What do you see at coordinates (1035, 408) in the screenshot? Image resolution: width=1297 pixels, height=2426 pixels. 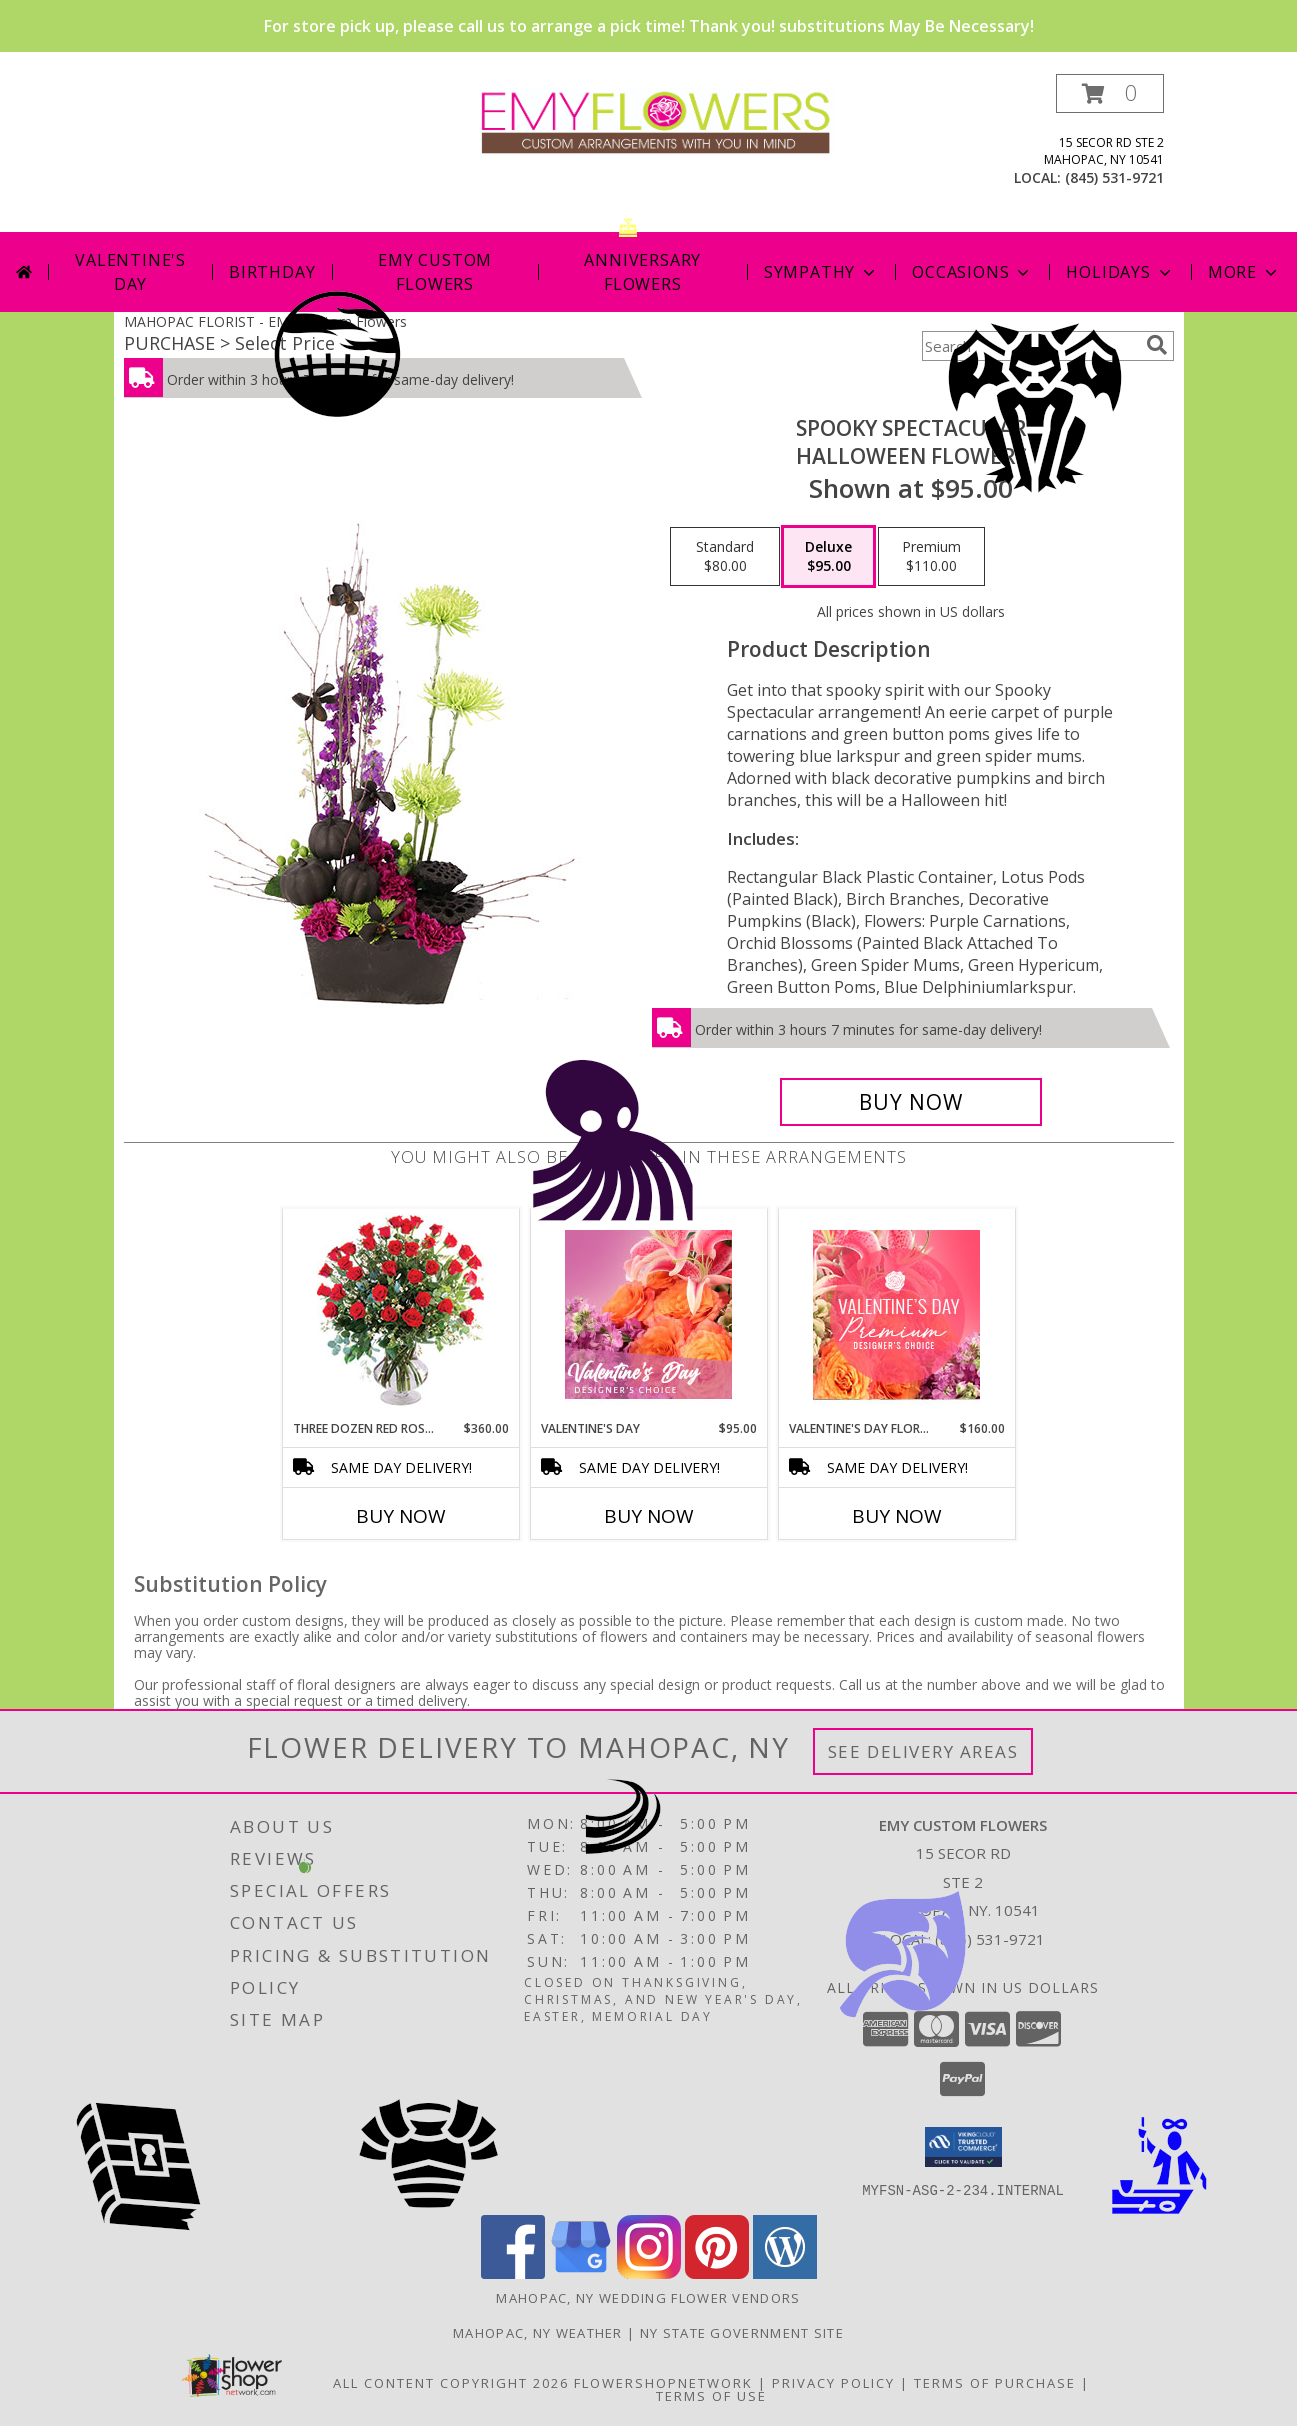 I see `select gargoyle character or unit` at bounding box center [1035, 408].